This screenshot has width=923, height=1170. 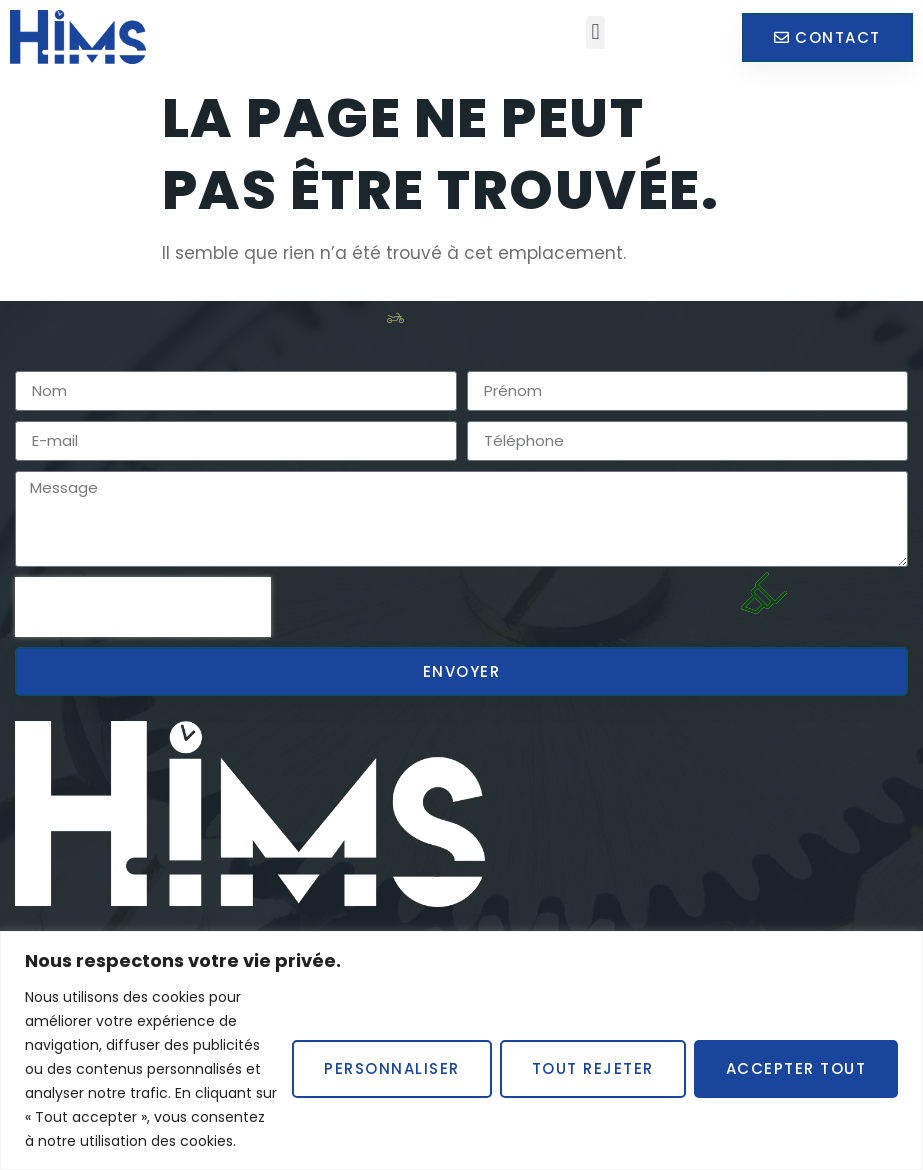 I want to click on highlight or mark selected text, so click(x=762, y=595).